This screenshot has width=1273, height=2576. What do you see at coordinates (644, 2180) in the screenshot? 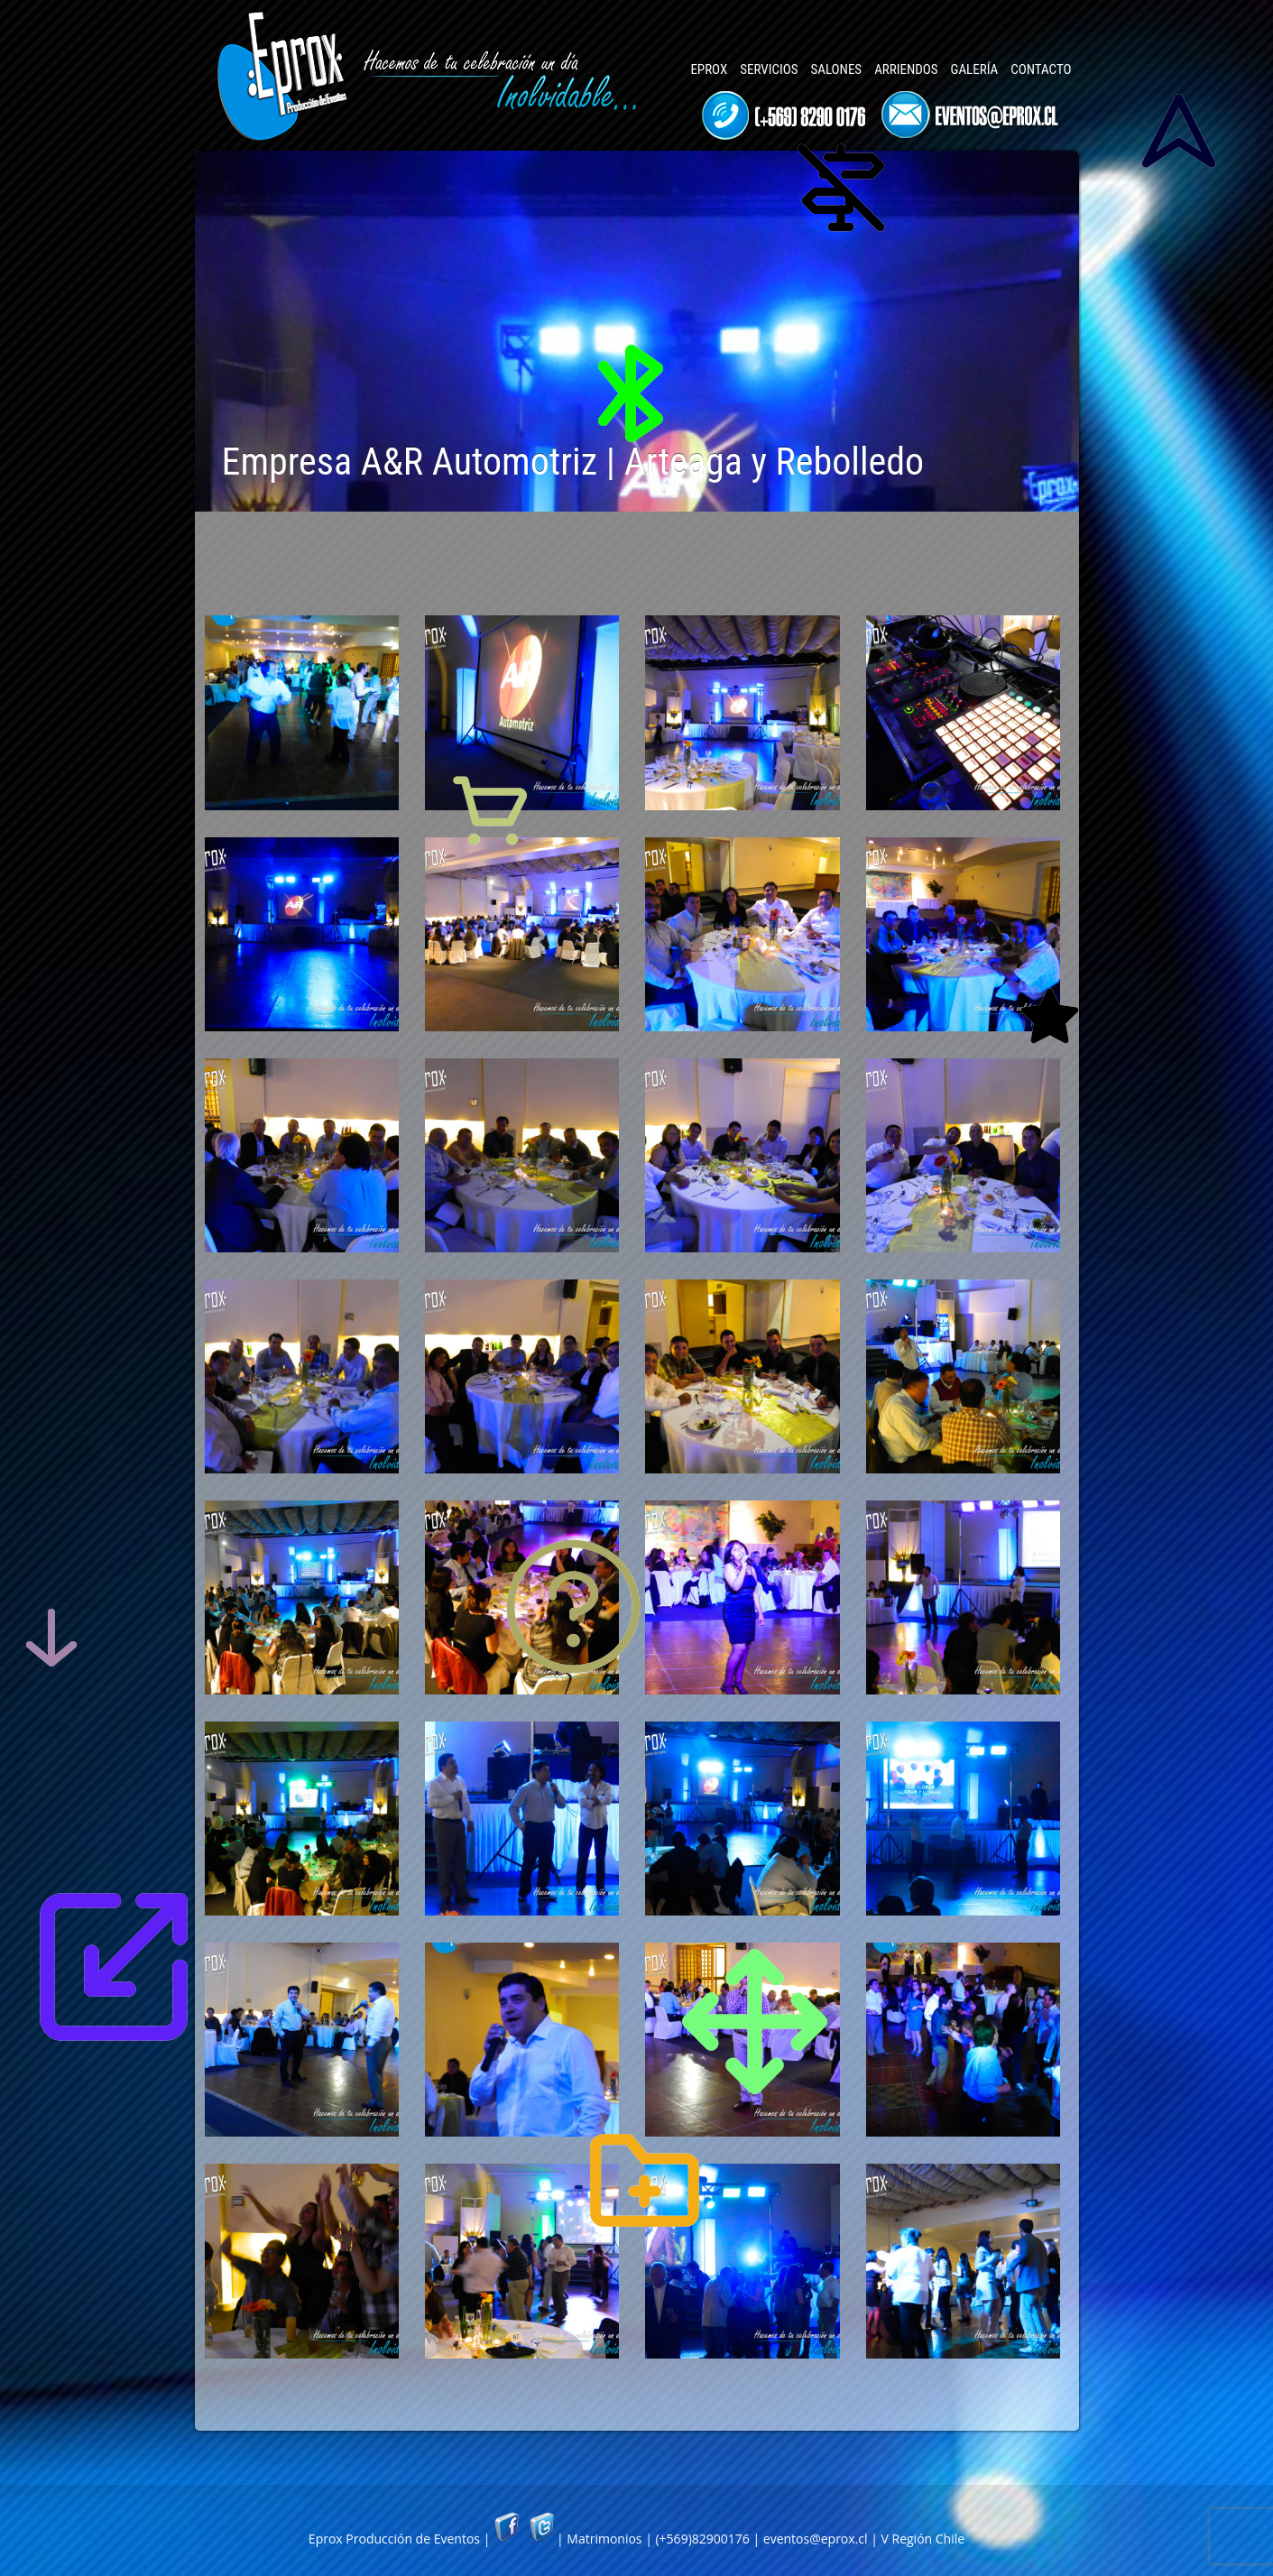
I see `create a new folder` at bounding box center [644, 2180].